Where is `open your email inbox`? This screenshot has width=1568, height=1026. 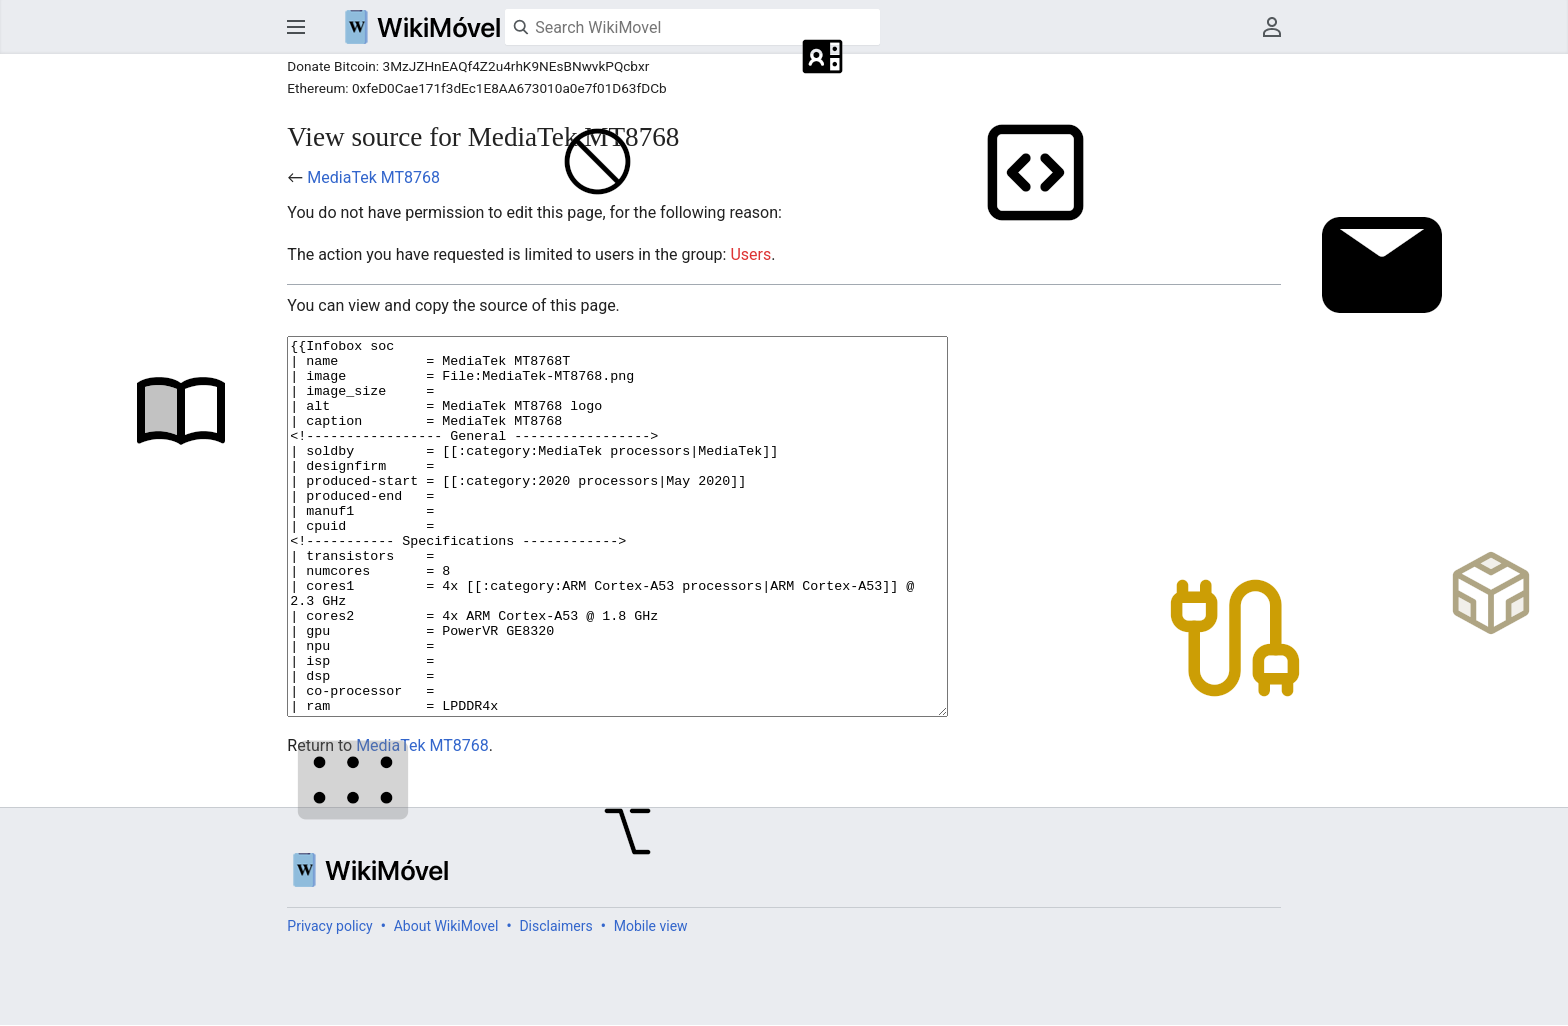 open your email inbox is located at coordinates (1382, 265).